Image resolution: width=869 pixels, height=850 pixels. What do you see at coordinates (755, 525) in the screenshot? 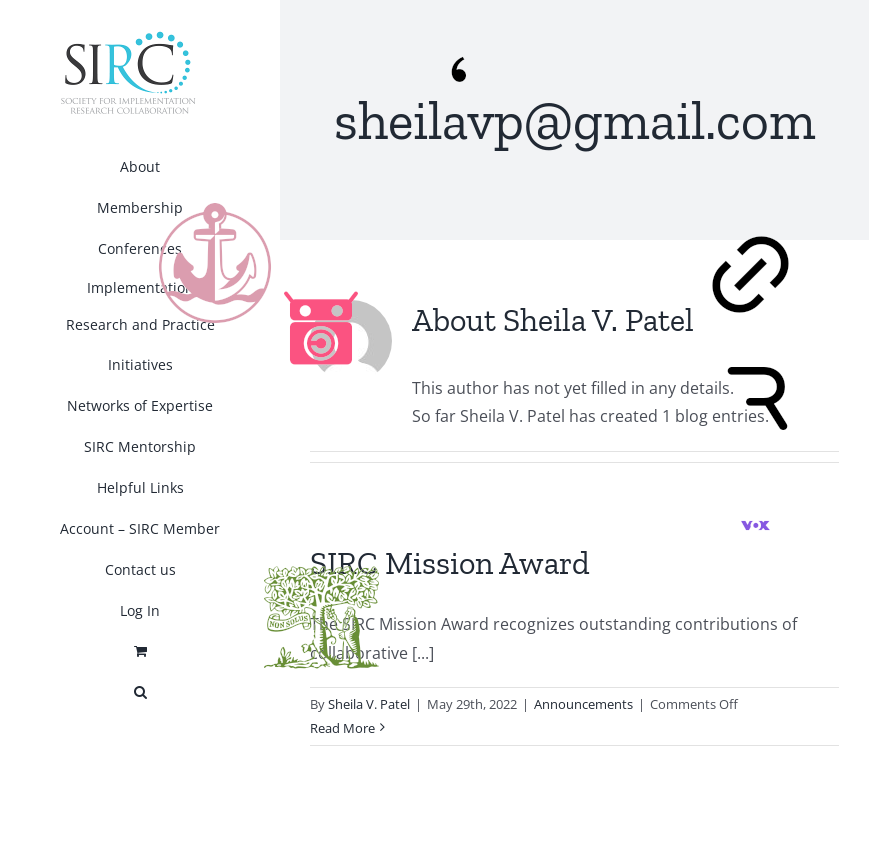
I see `vox media logo` at bounding box center [755, 525].